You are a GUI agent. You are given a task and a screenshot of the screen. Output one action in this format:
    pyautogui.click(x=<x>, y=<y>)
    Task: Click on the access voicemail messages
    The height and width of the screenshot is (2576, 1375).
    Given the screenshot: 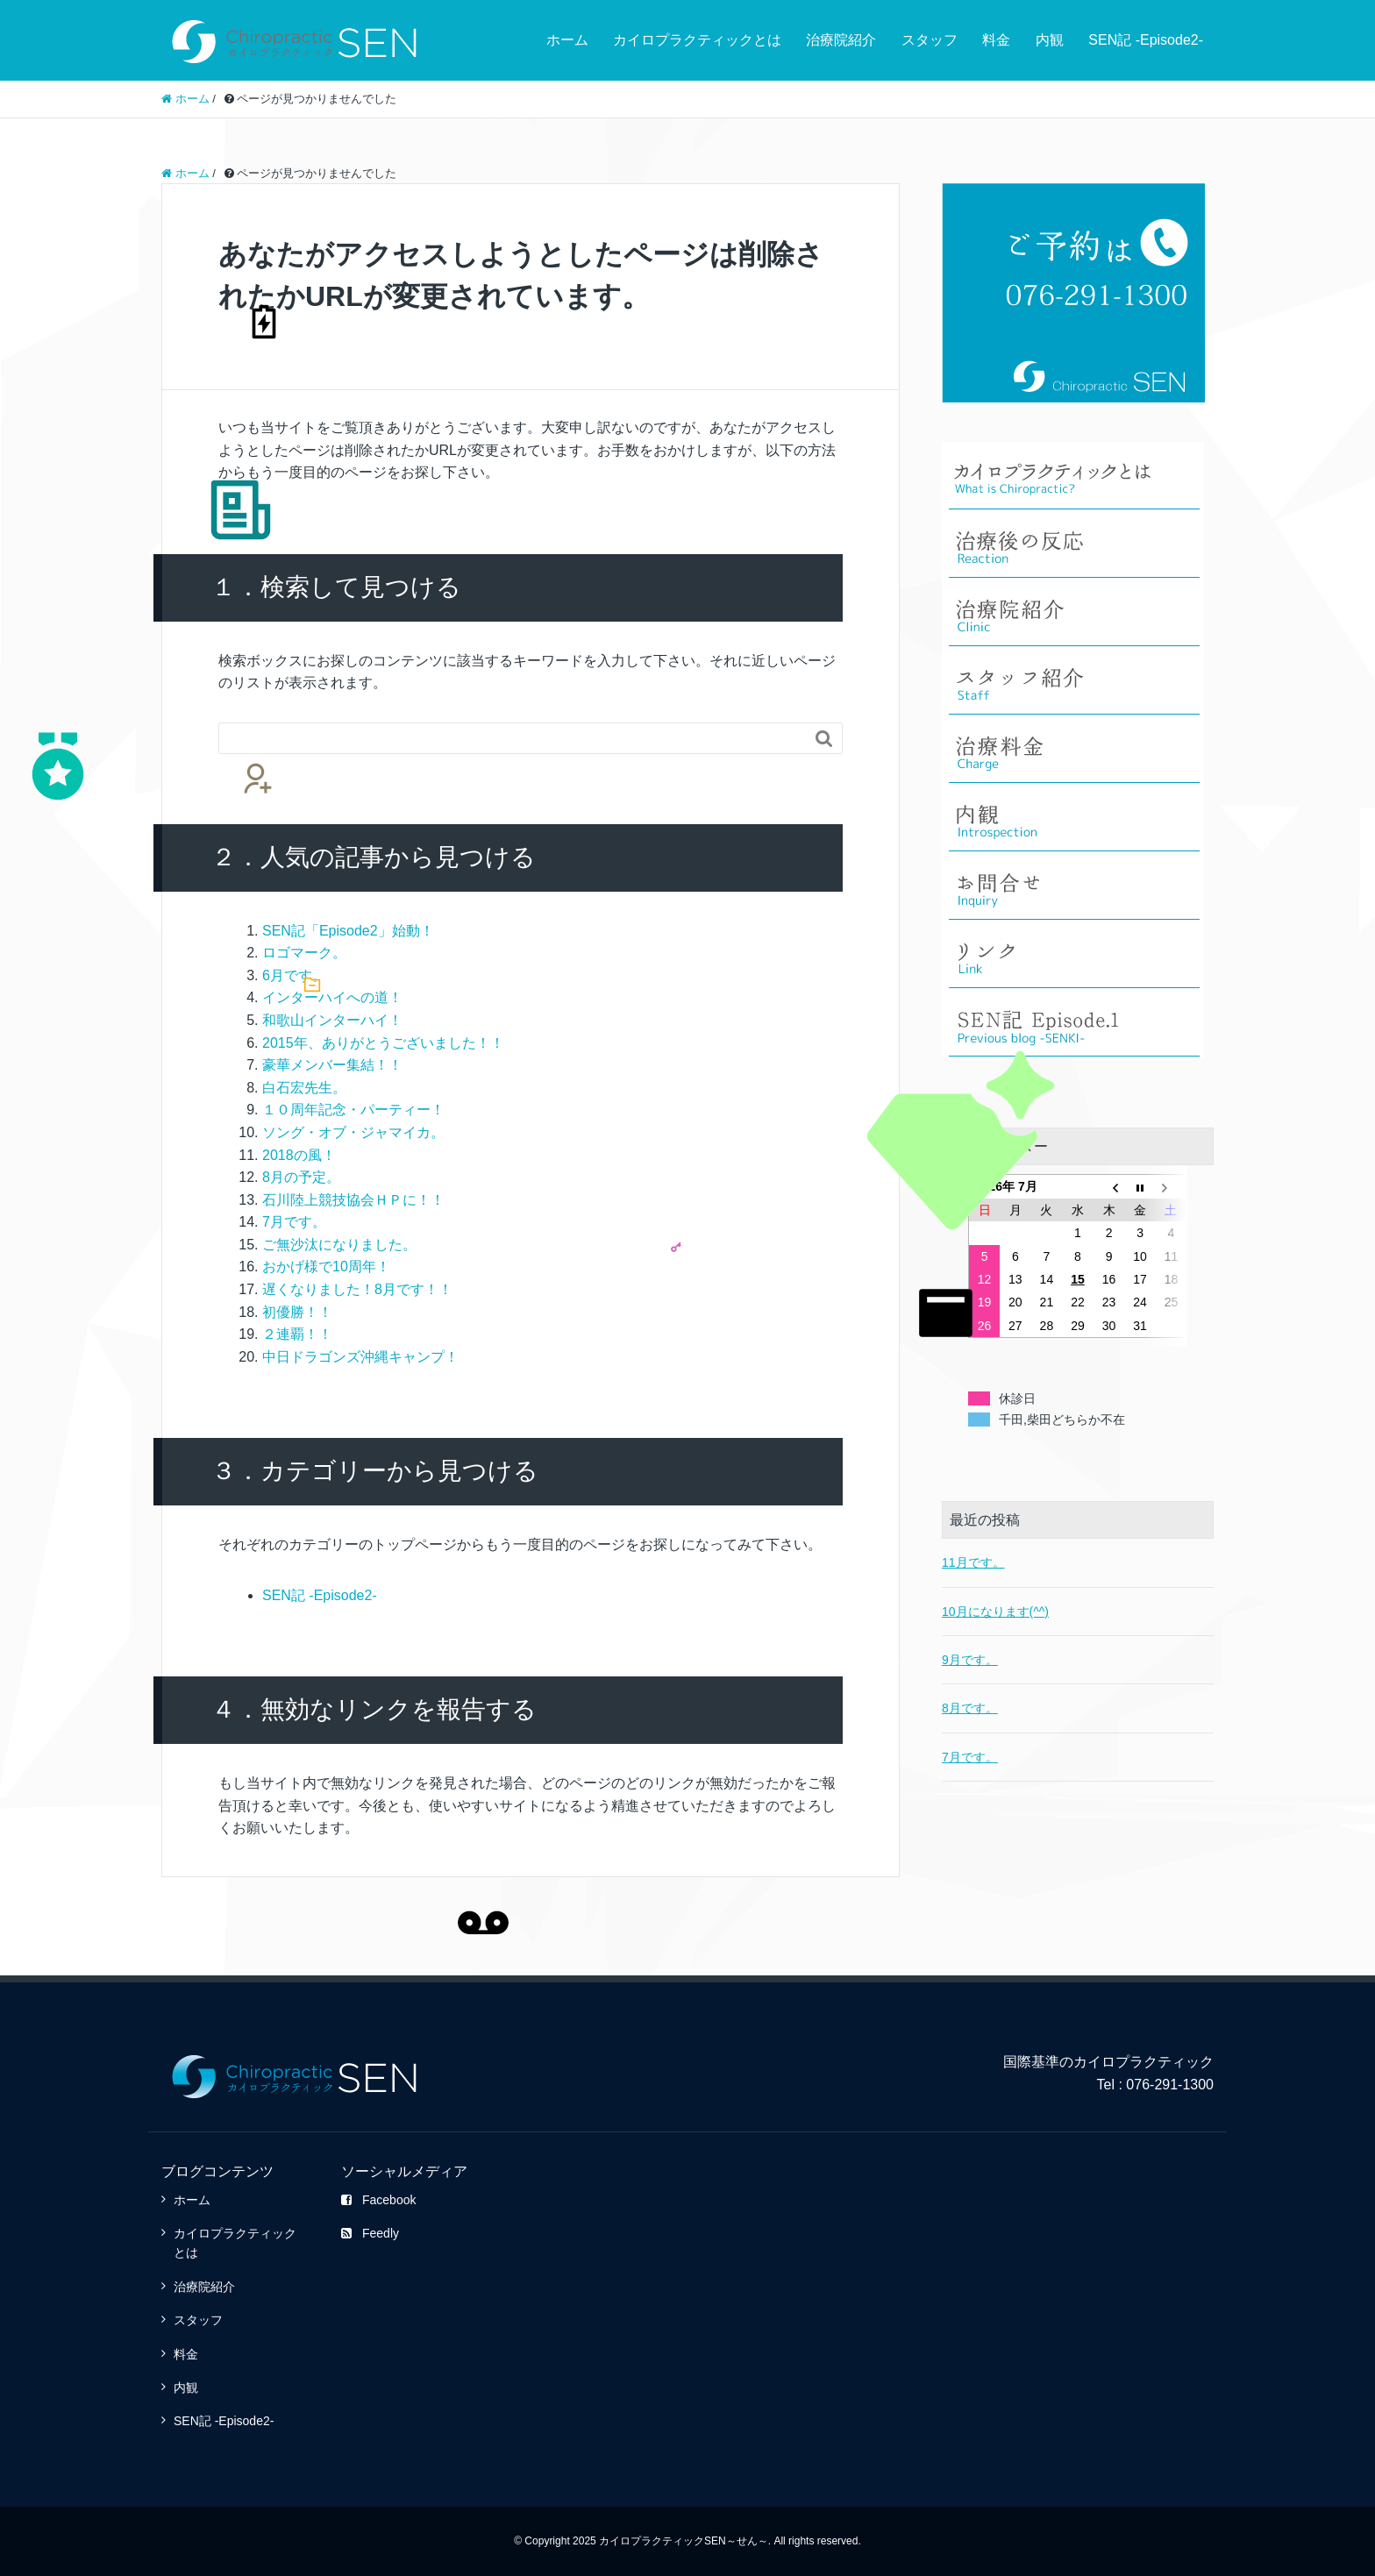 What is the action you would take?
    pyautogui.click(x=483, y=1924)
    